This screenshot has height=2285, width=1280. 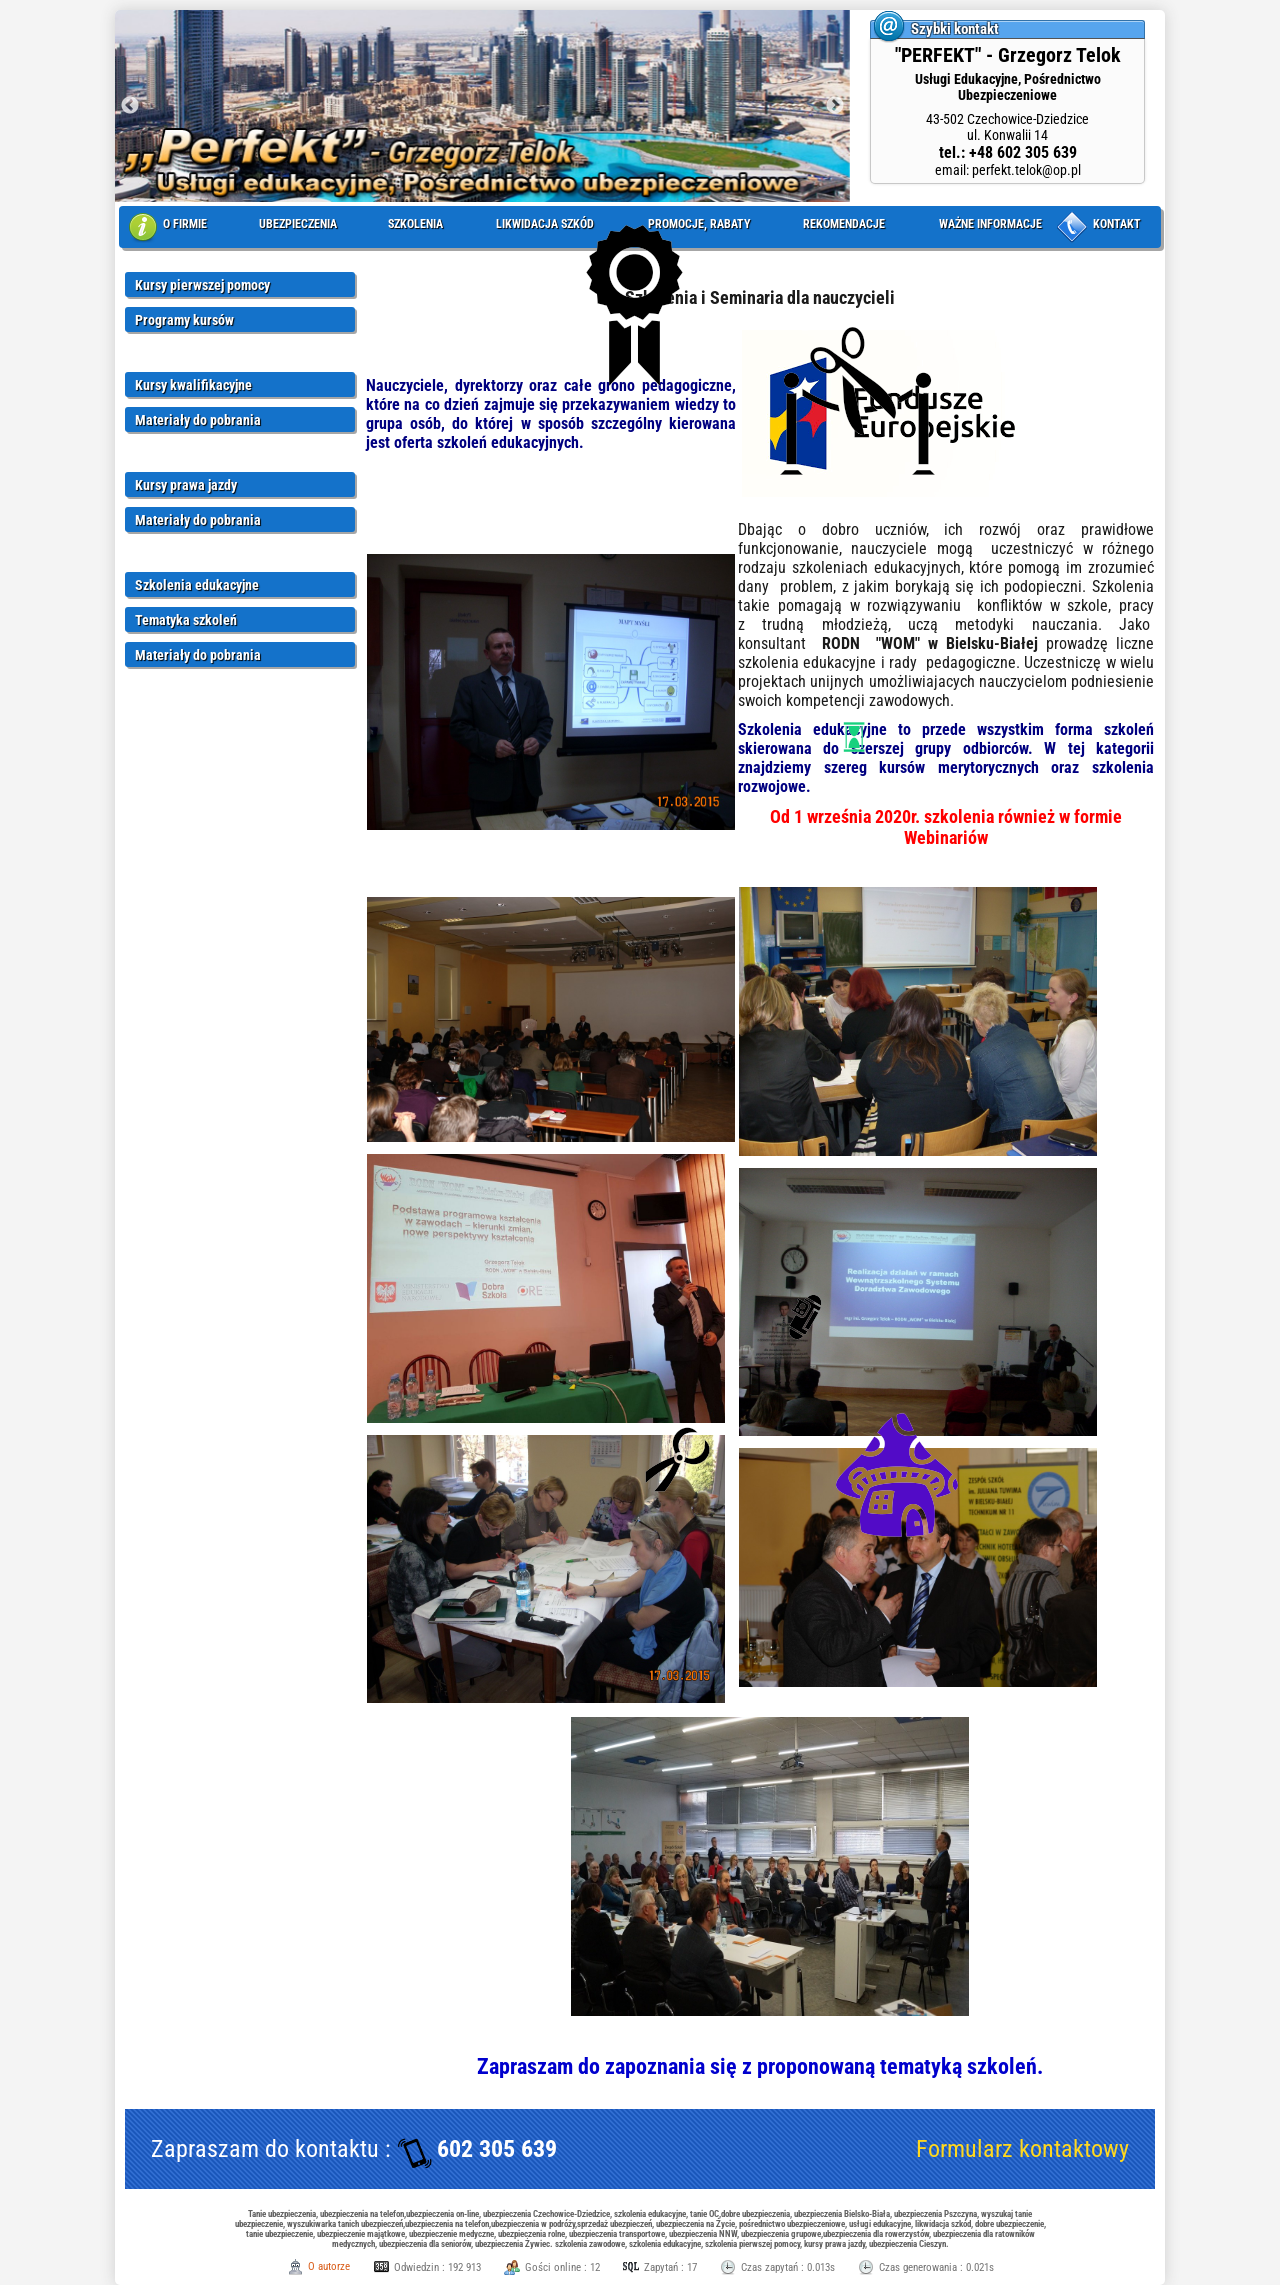 What do you see at coordinates (806, 1317) in the screenshot?
I see `access fuel or resource storage` at bounding box center [806, 1317].